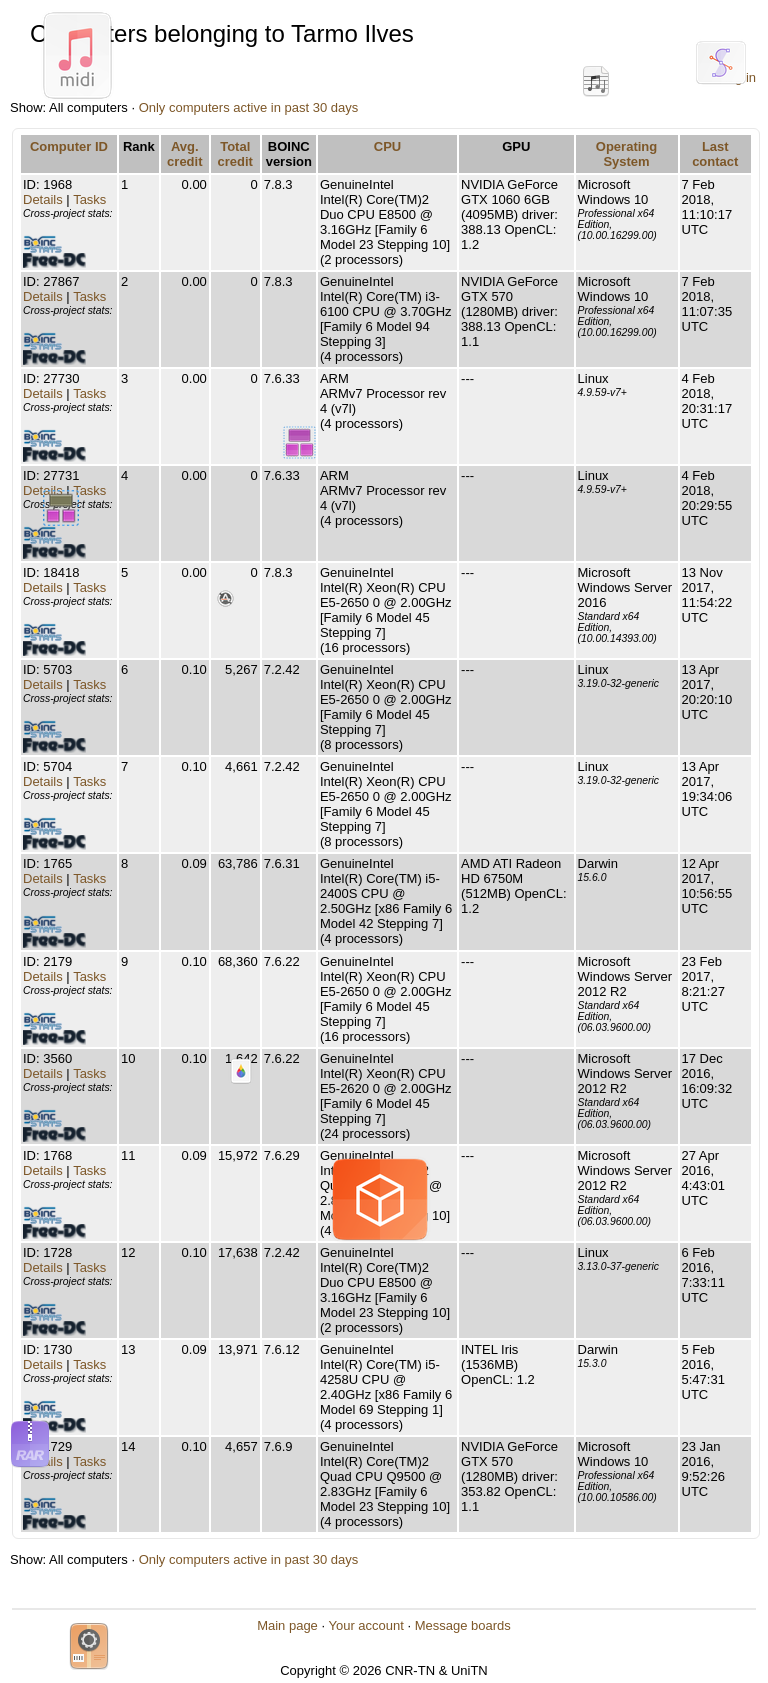  What do you see at coordinates (89, 1646) in the screenshot?
I see `indicates package installation or setup in progress` at bounding box center [89, 1646].